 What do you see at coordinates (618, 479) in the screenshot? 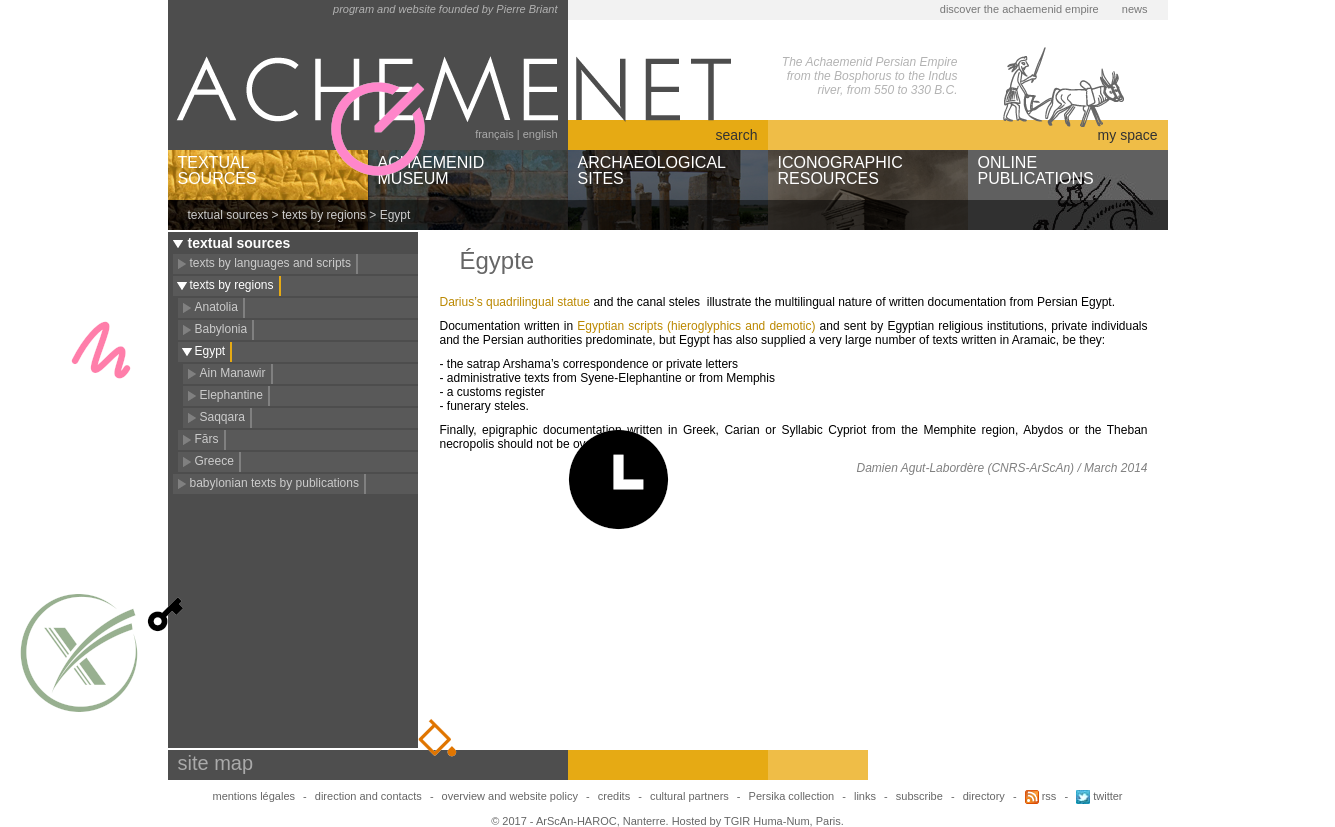
I see `view current time or clock` at bounding box center [618, 479].